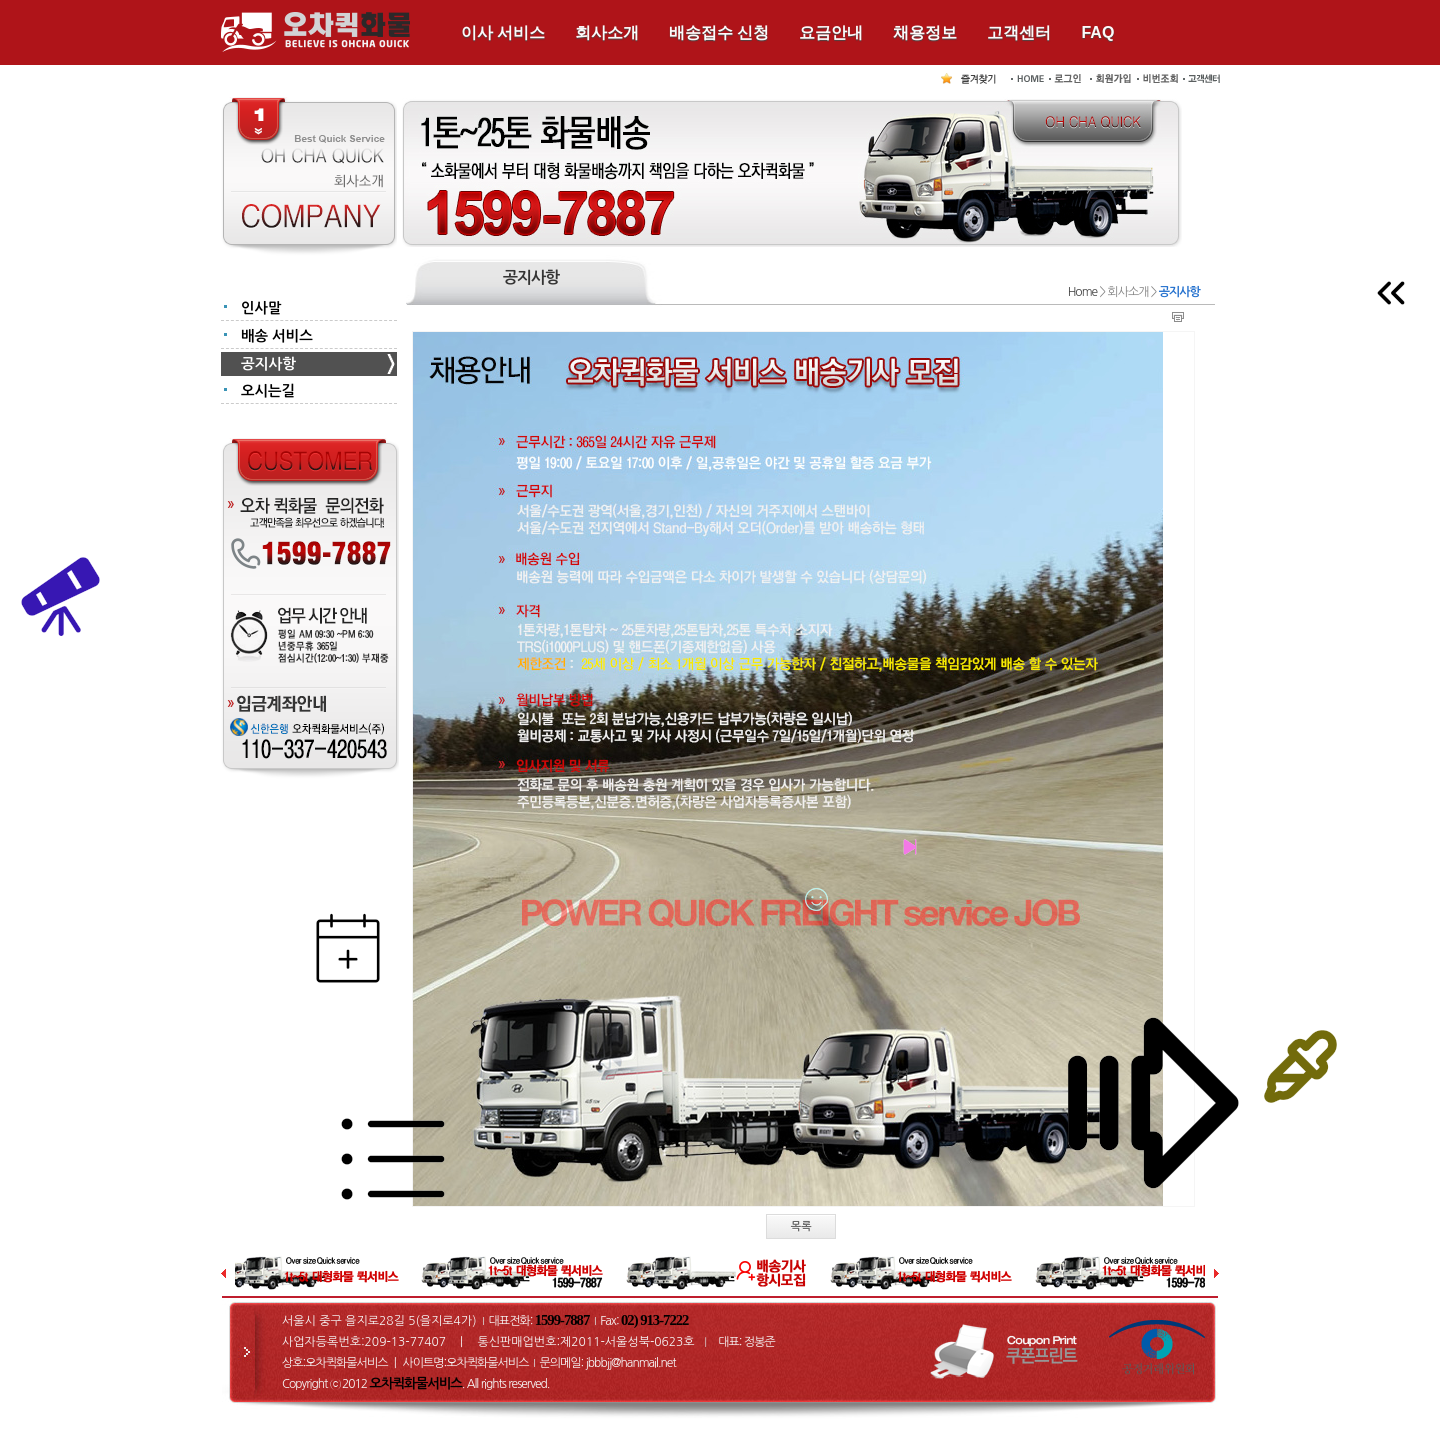 This screenshot has width=1440, height=1430. What do you see at coordinates (816, 899) in the screenshot?
I see `add a sticker to your message` at bounding box center [816, 899].